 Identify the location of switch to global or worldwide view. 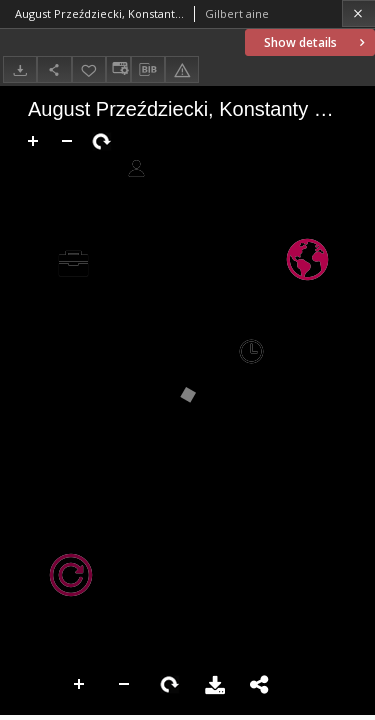
(307, 259).